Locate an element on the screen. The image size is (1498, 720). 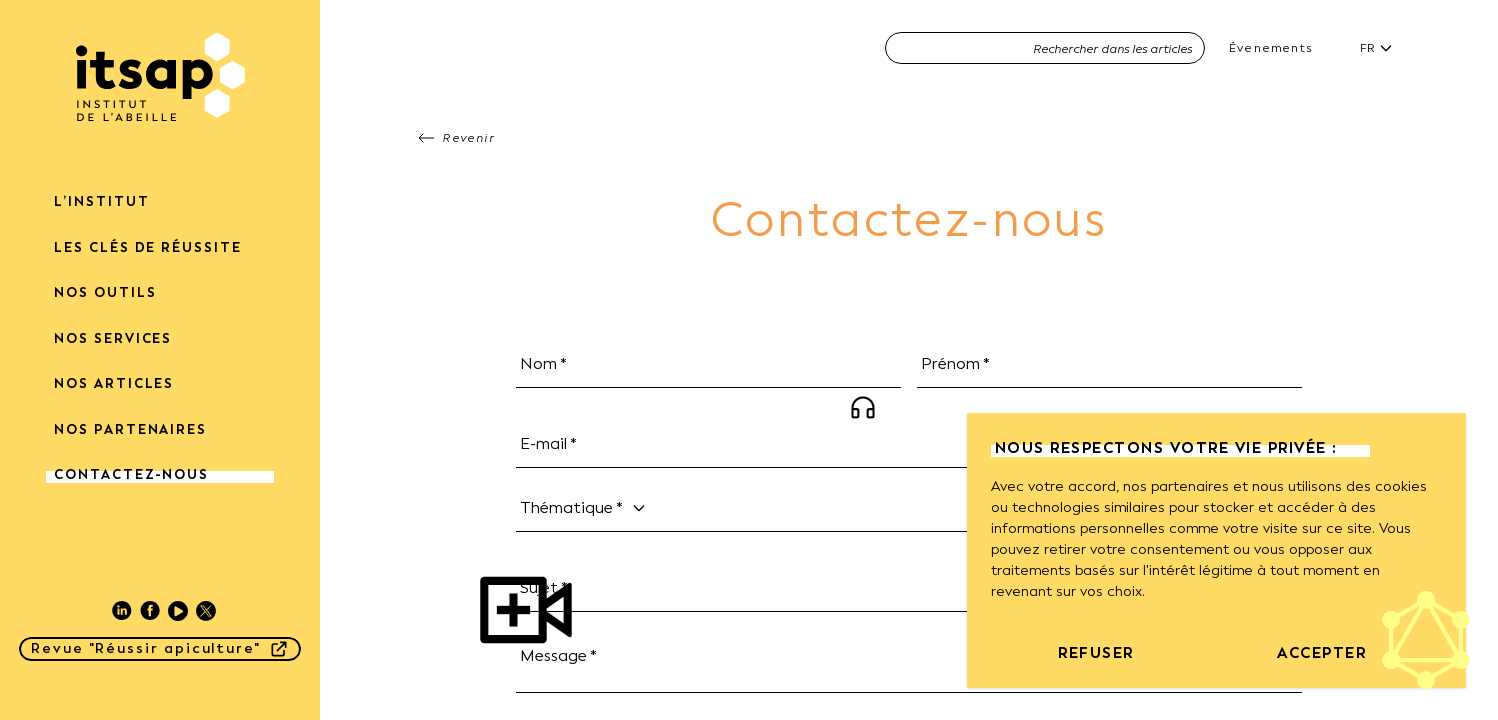
graphql api or technology indicator is located at coordinates (1426, 640).